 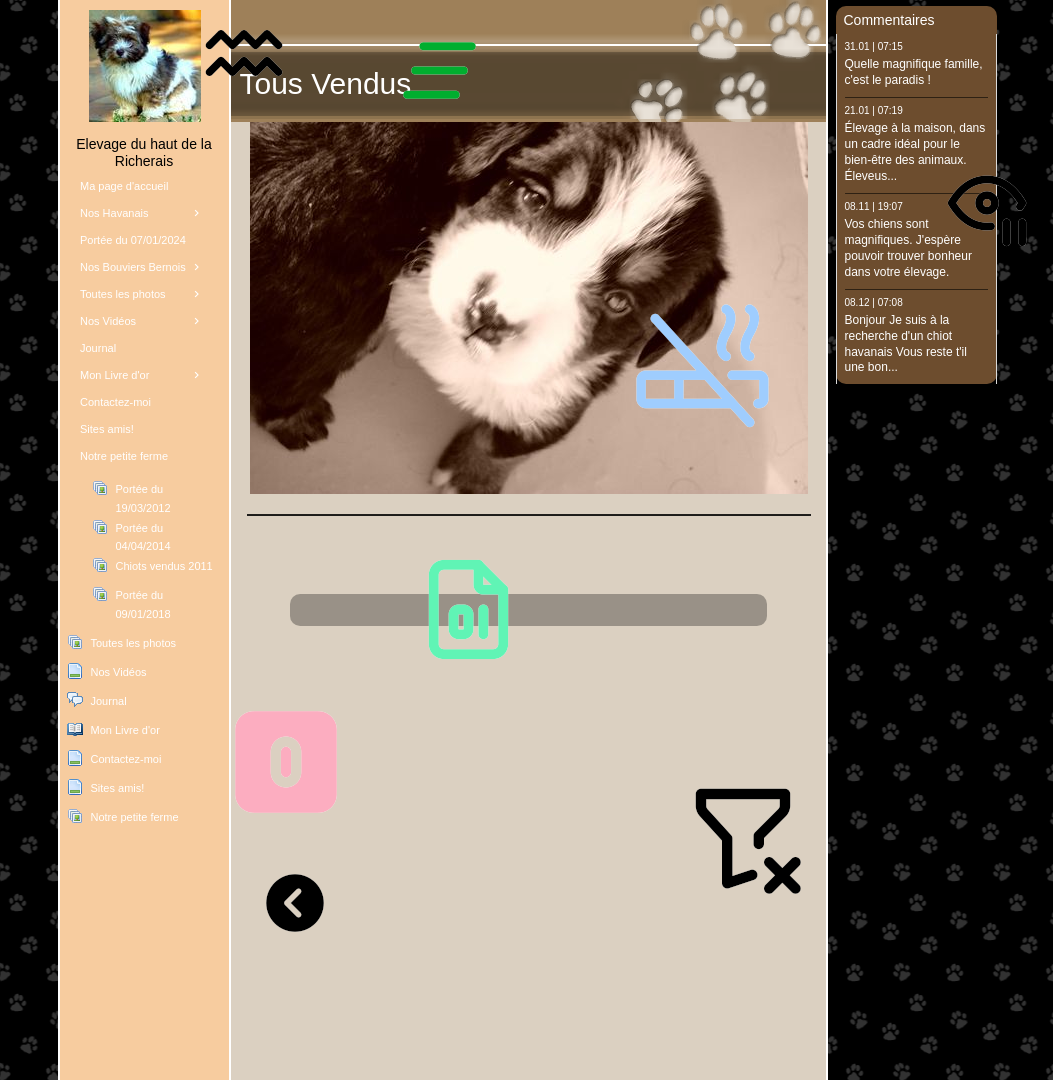 I want to click on clear all active filters, so click(x=743, y=836).